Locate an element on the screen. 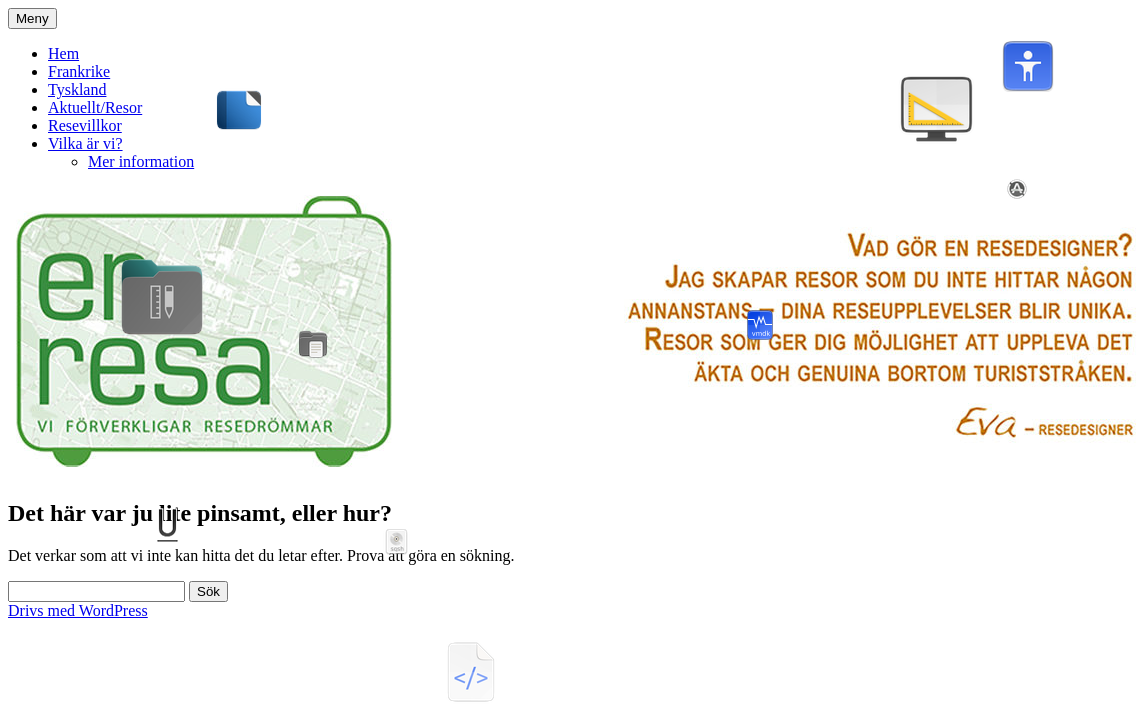 The height and width of the screenshot is (720, 1145). apply underline formatting to selected text is located at coordinates (167, 525).